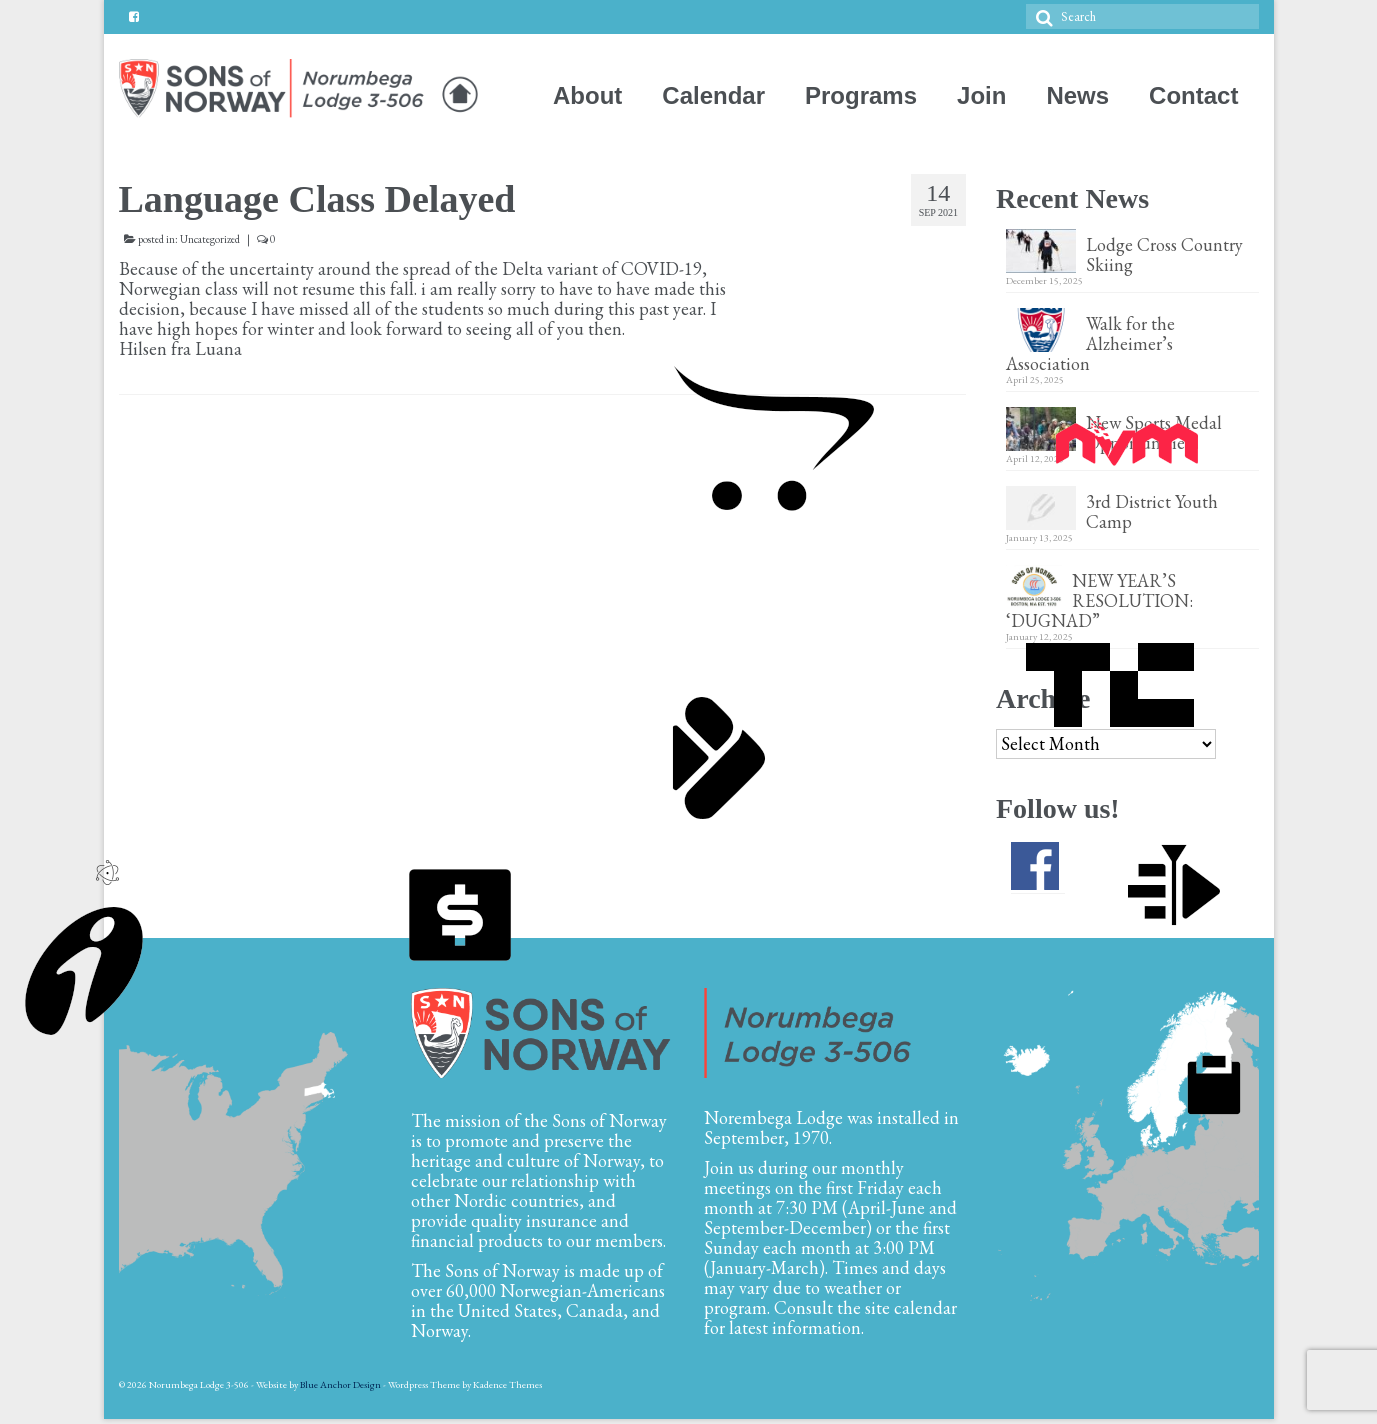 The height and width of the screenshot is (1424, 1377). I want to click on electron framework logo, so click(107, 872).